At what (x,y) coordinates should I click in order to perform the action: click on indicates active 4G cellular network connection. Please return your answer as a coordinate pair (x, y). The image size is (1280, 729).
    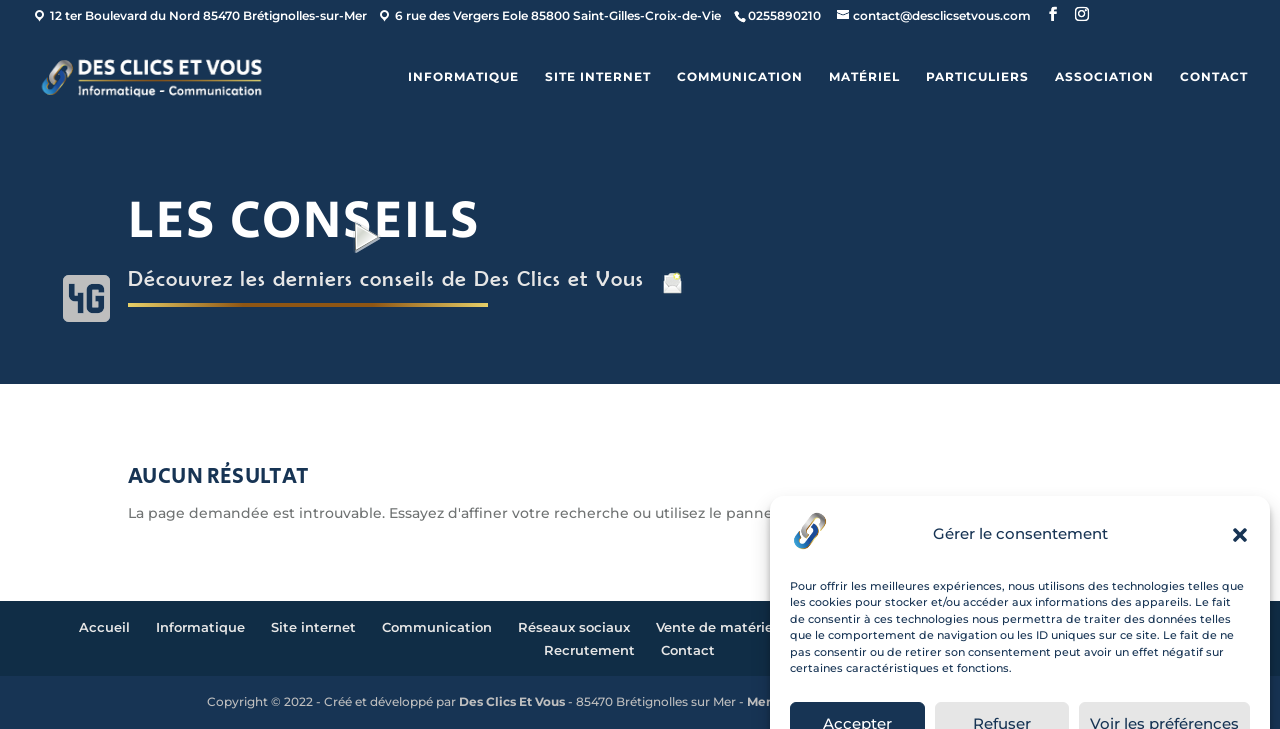
    Looking at the image, I should click on (86, 298).